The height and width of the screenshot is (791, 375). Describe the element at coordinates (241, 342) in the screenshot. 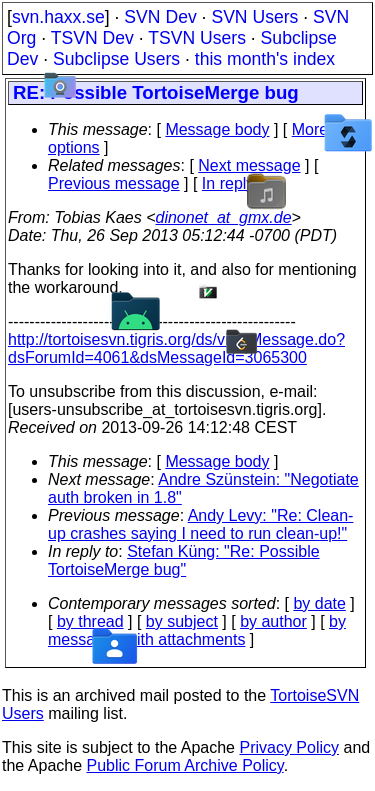

I see `open your leetcode practice files folder` at that location.